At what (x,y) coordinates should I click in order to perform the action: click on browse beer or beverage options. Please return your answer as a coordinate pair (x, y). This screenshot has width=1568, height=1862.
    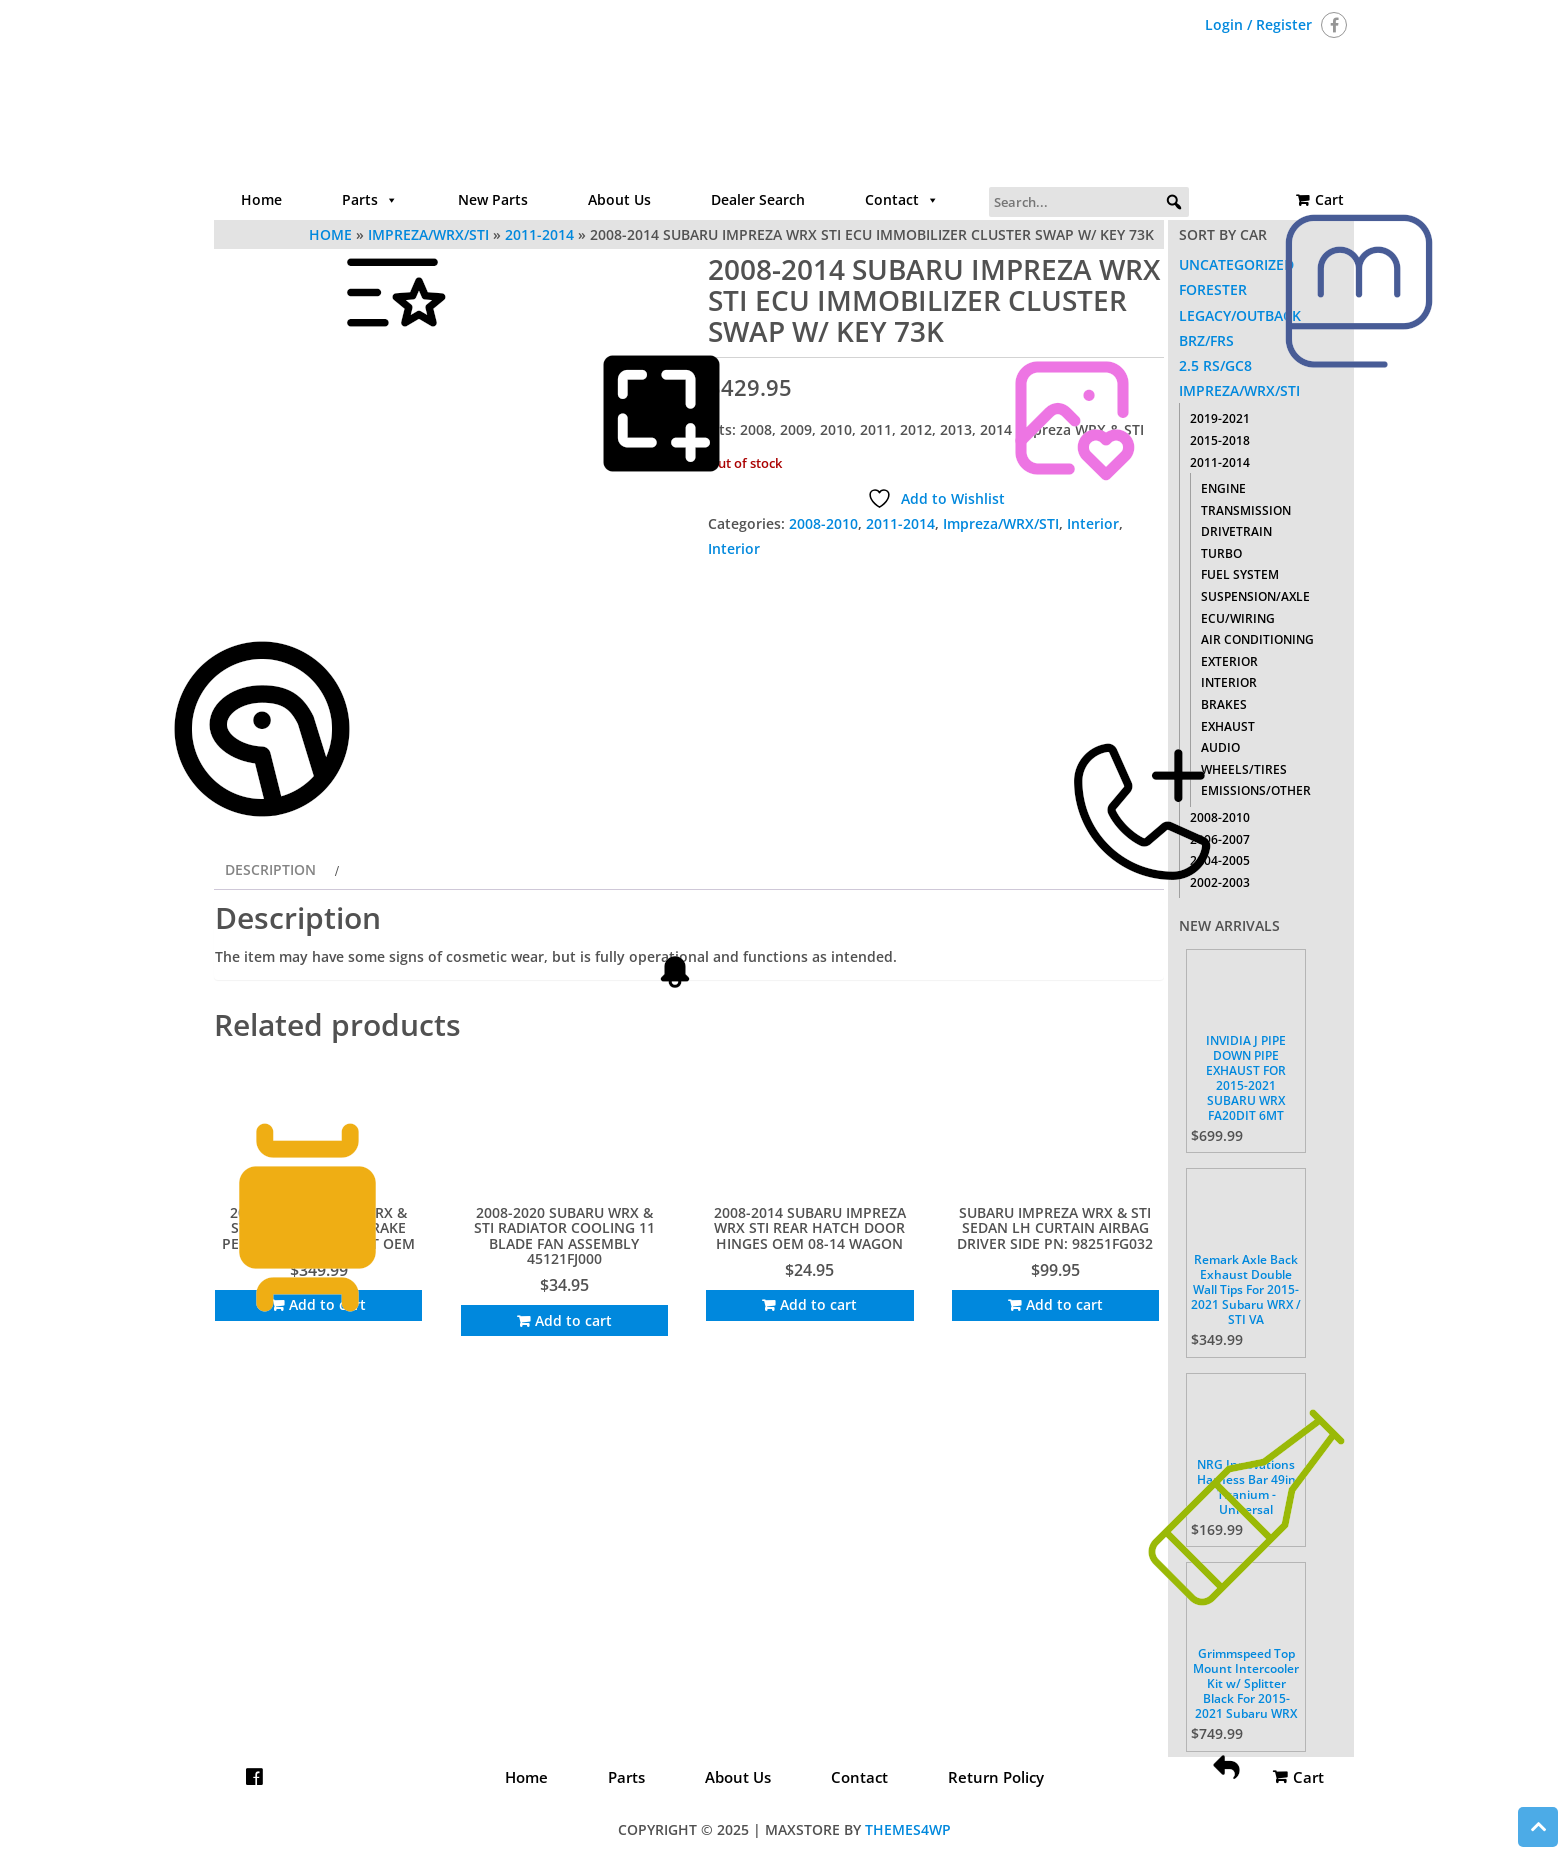
    Looking at the image, I should click on (1243, 1511).